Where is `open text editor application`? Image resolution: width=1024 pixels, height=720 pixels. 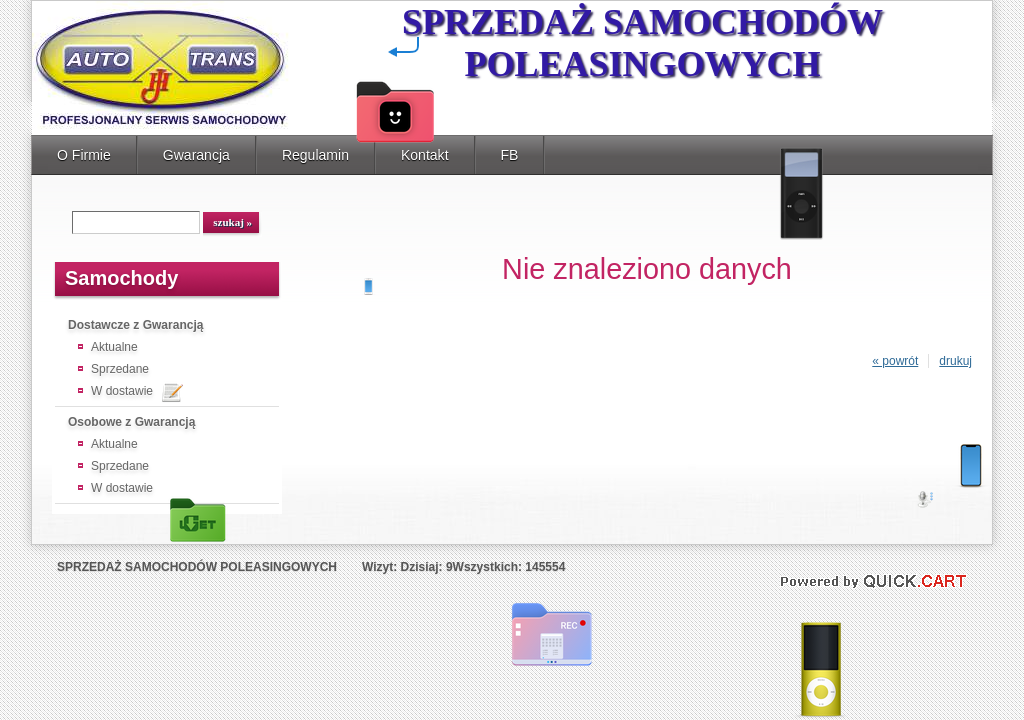
open text editor application is located at coordinates (172, 392).